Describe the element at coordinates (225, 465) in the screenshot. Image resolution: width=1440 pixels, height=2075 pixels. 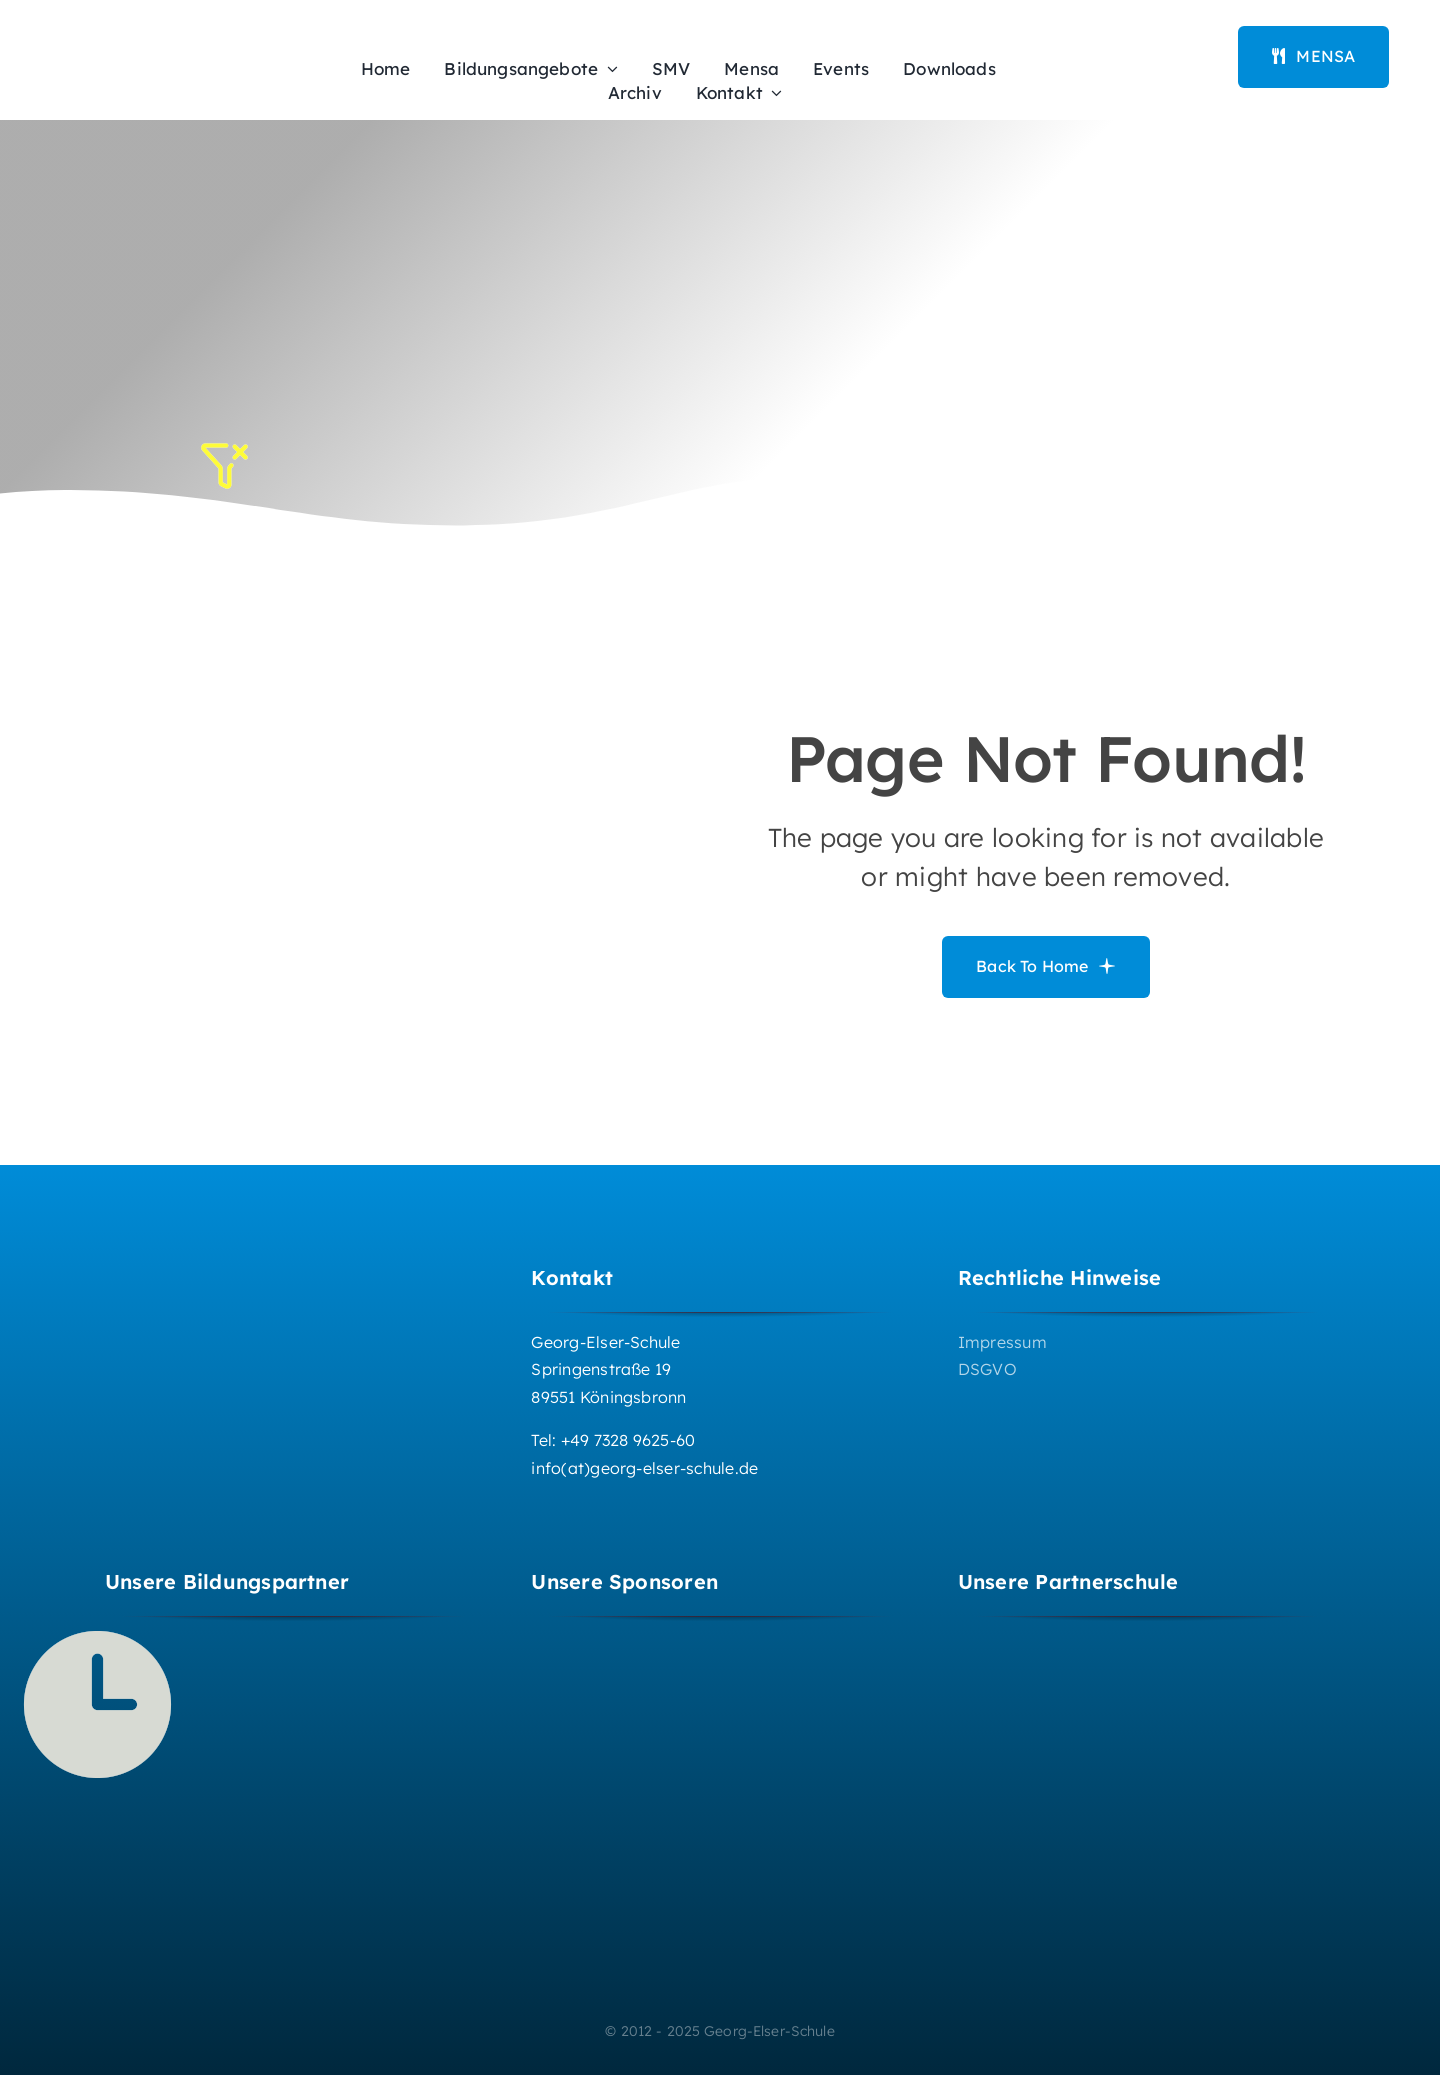
I see `clear all active filters` at that location.